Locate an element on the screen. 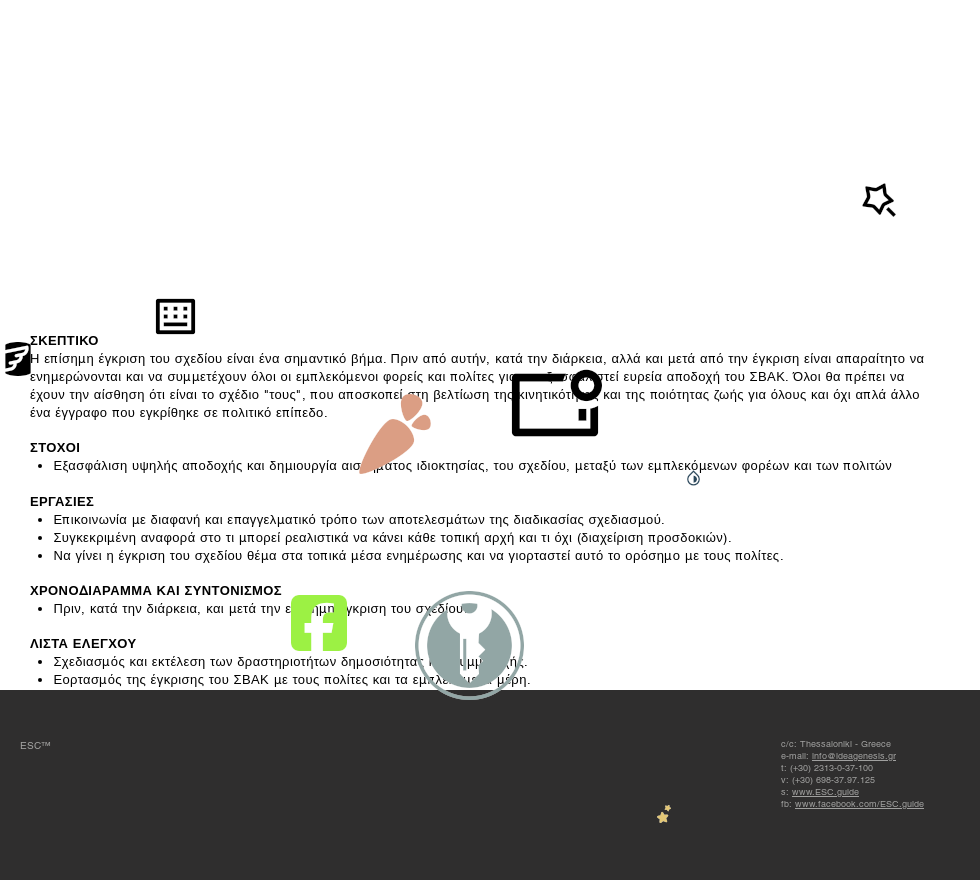 The width and height of the screenshot is (980, 880). open the Instacart app is located at coordinates (395, 434).